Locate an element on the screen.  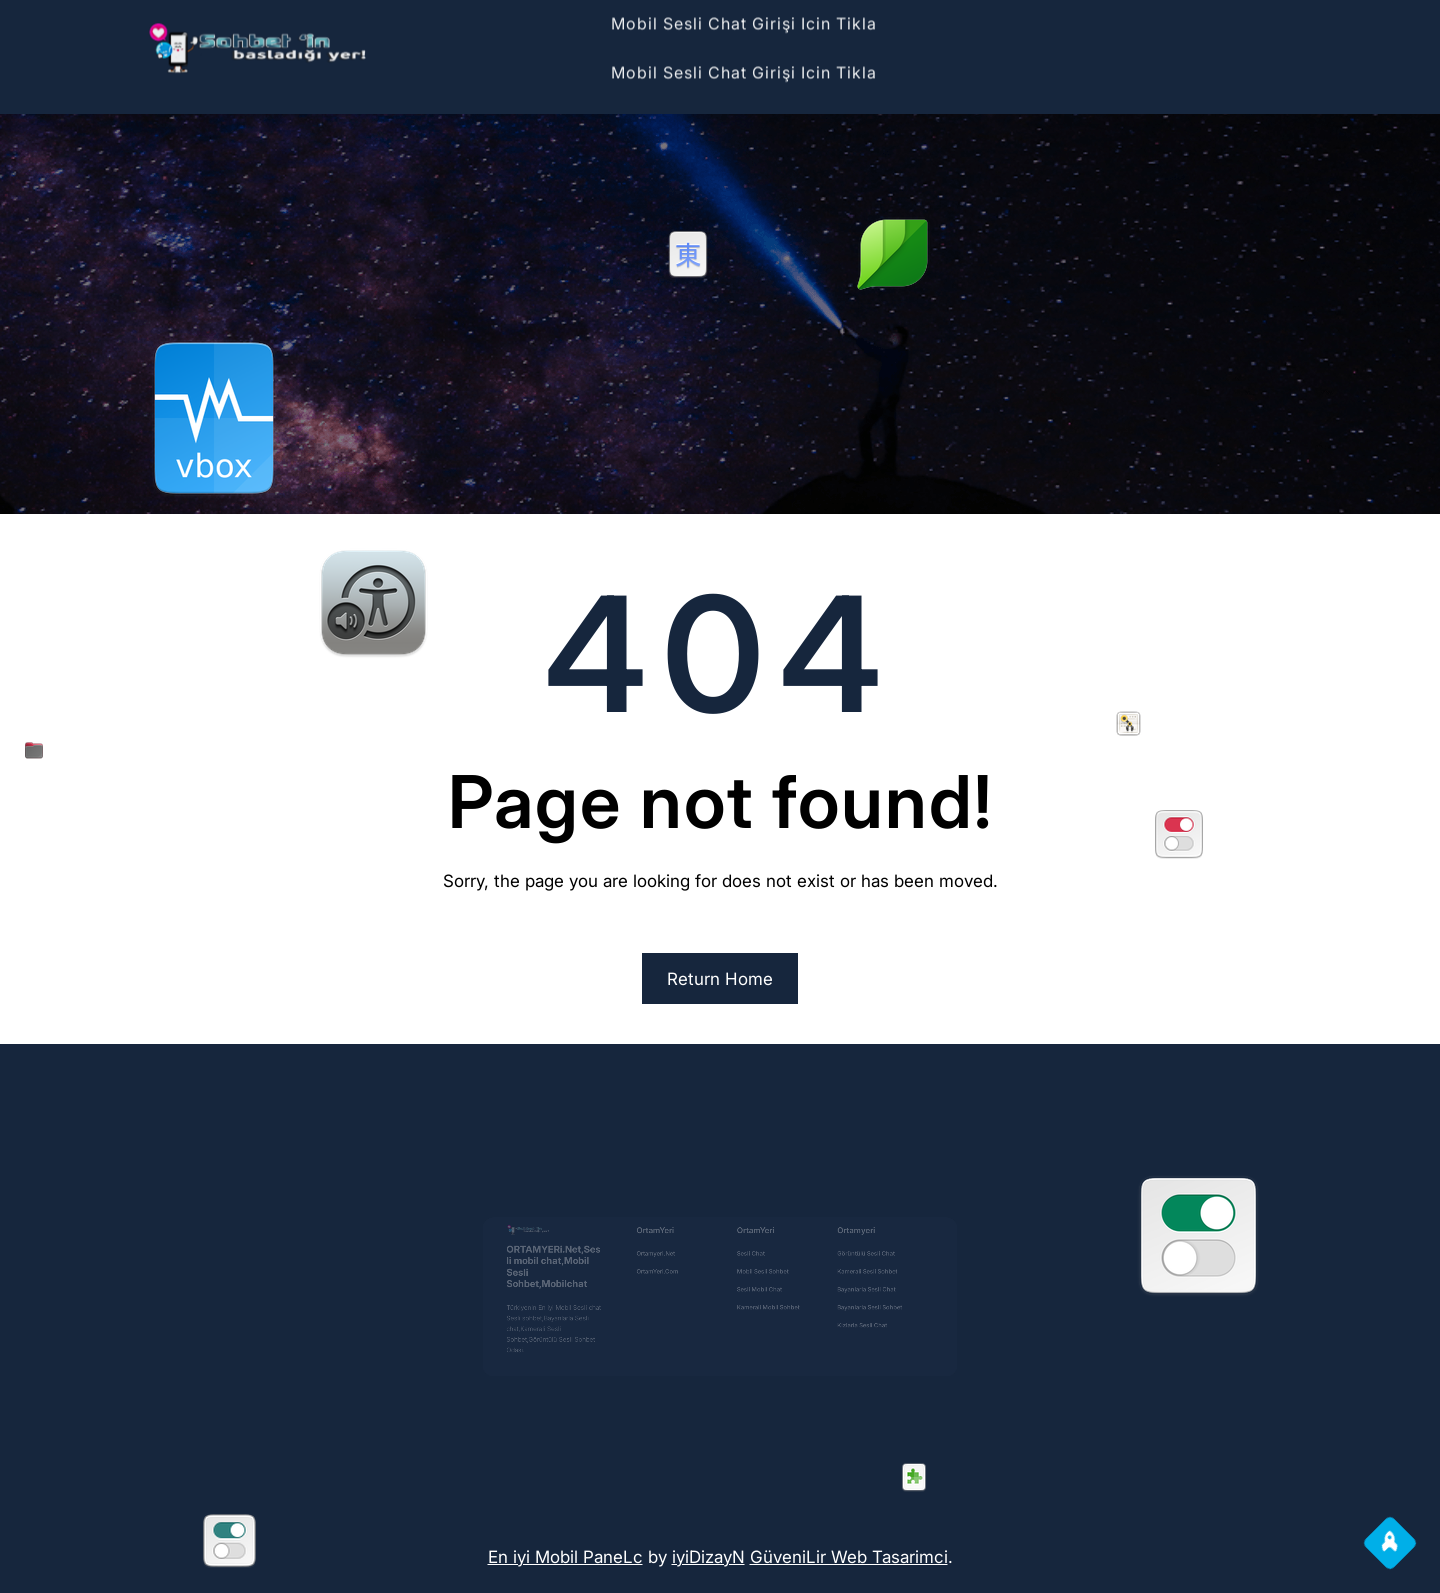
open VoiceOver accessibility utility is located at coordinates (373, 602).